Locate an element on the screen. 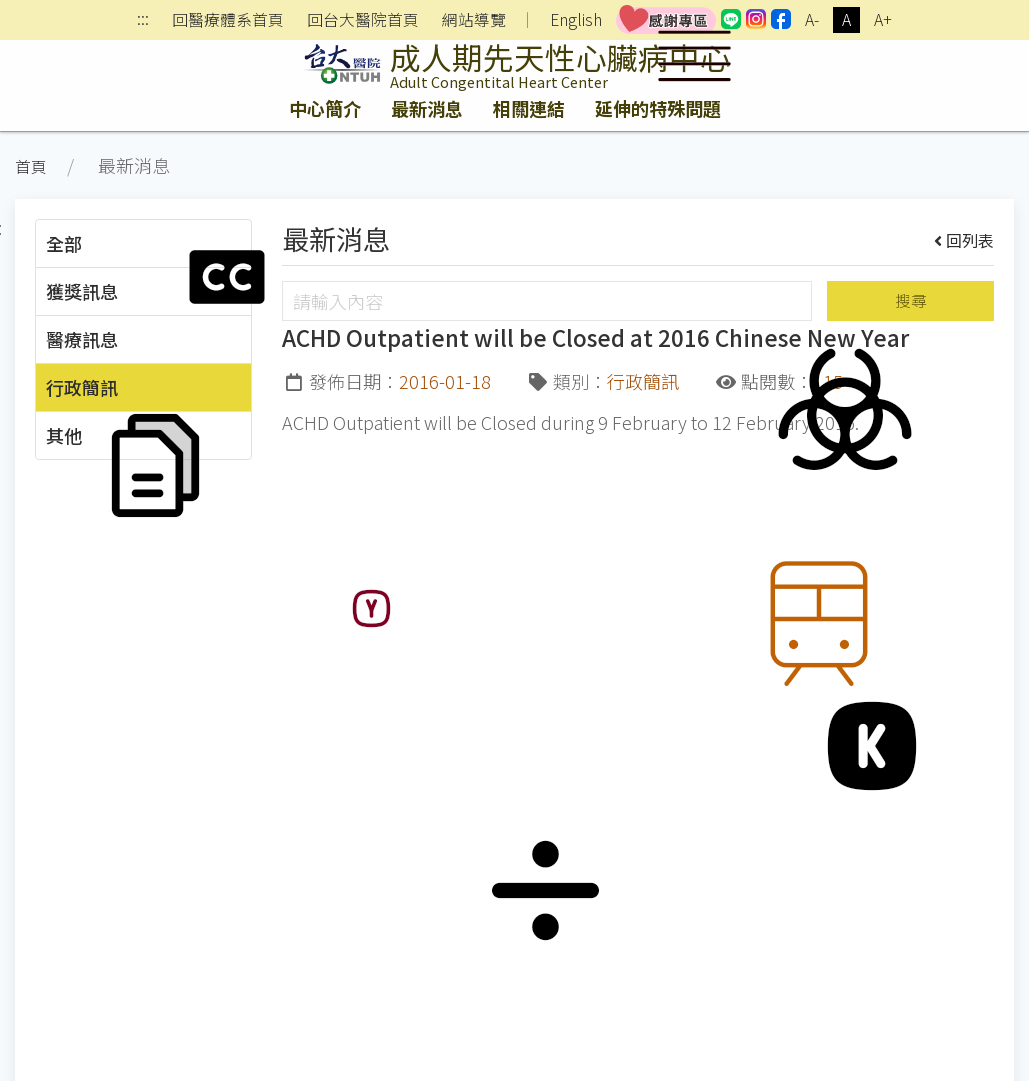 The height and width of the screenshot is (1081, 1029). indicates items starting with the letter K is located at coordinates (872, 746).